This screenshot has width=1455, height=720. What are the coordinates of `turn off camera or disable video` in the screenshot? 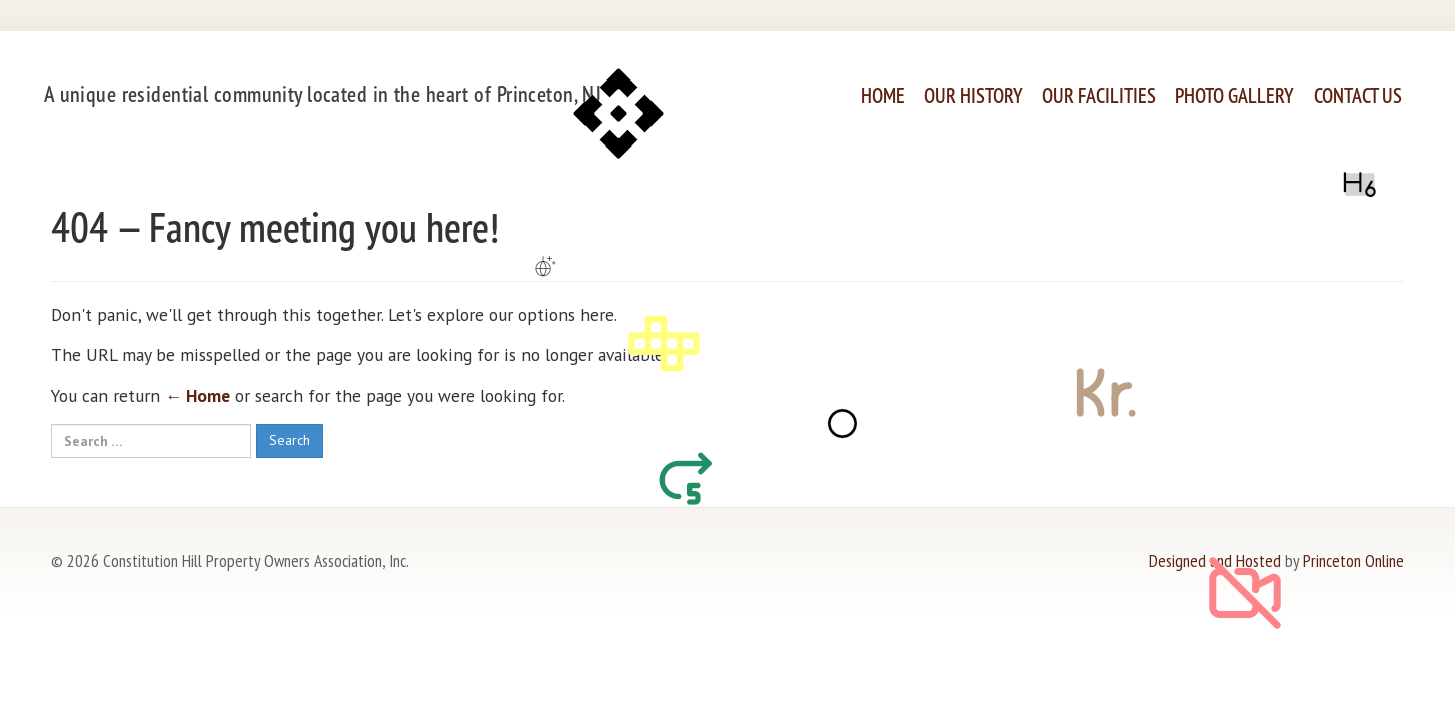 It's located at (1245, 593).